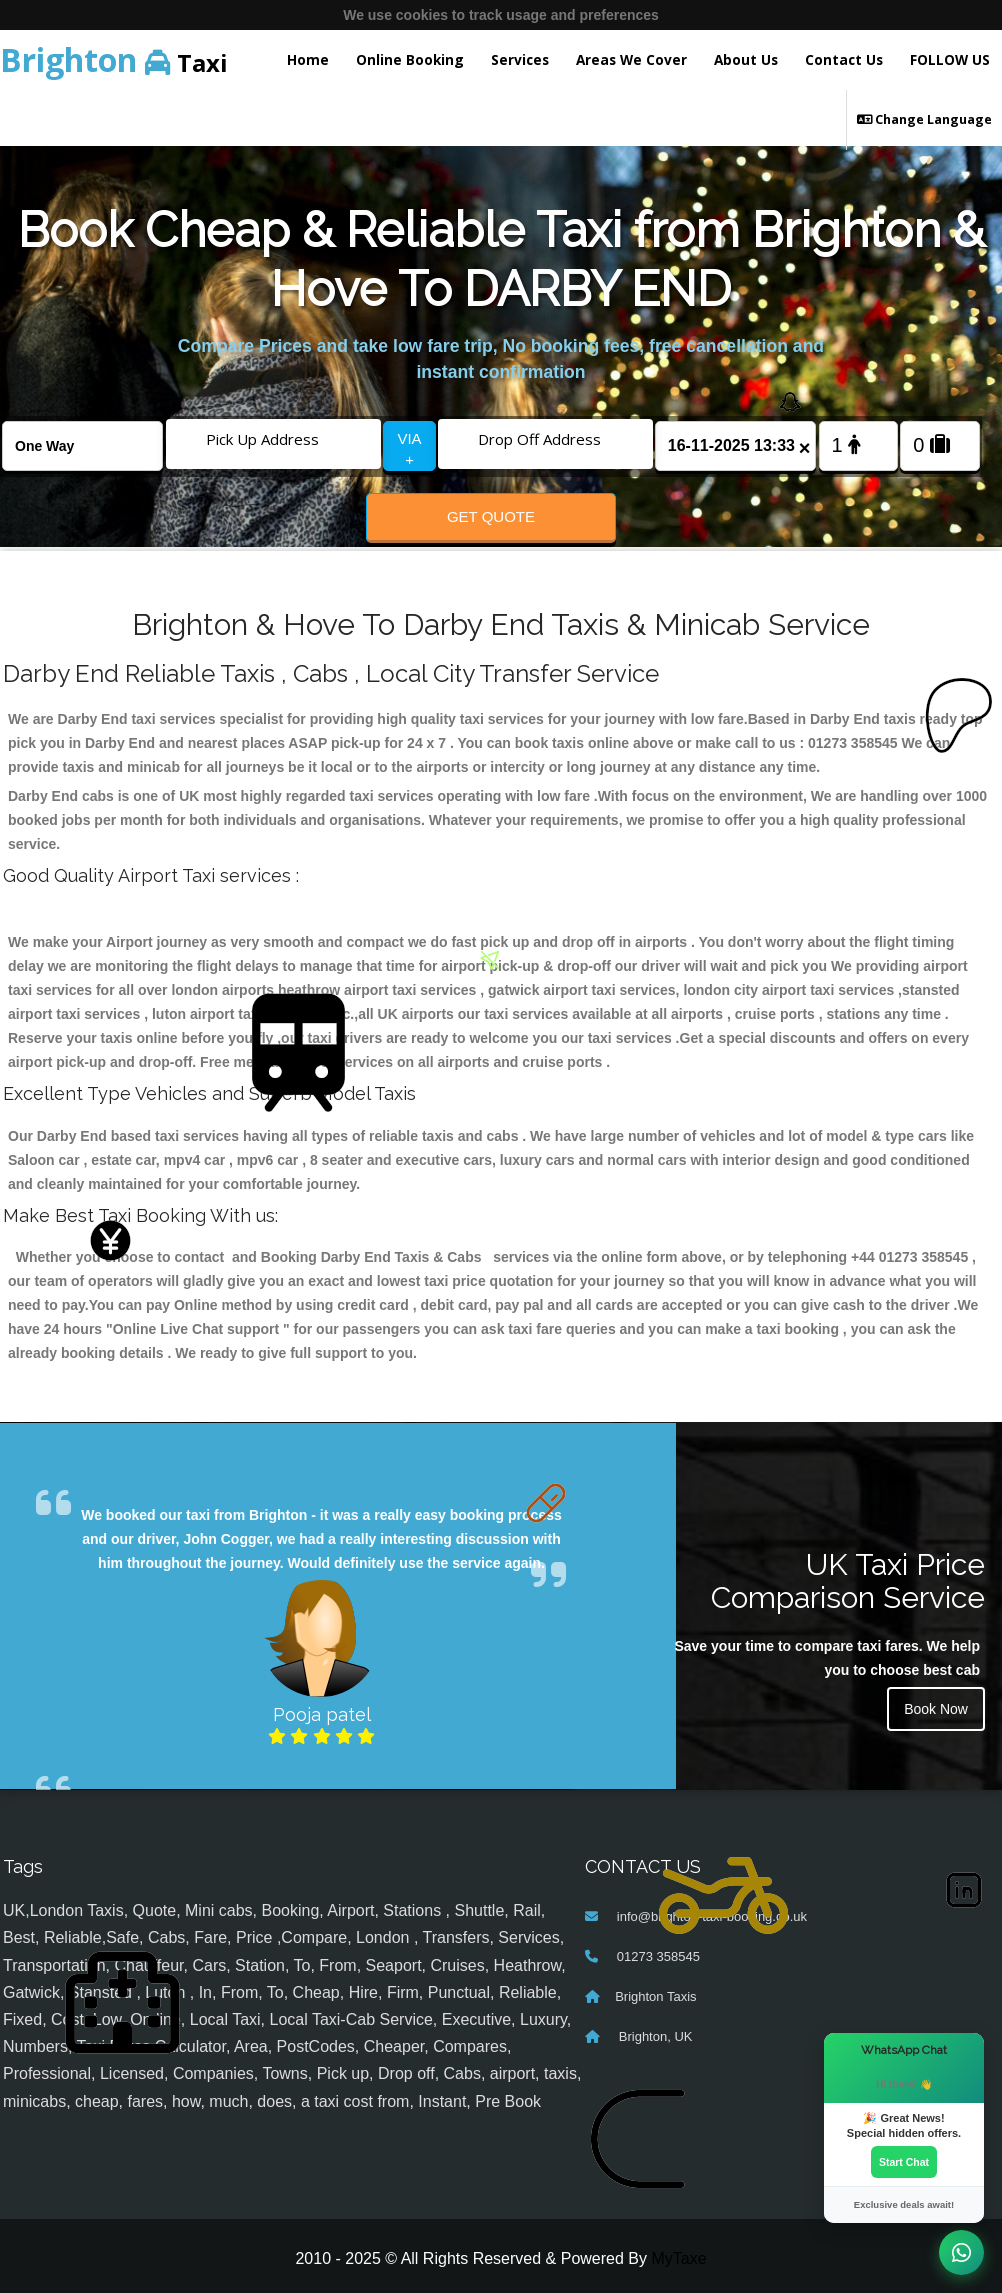 This screenshot has height=2293, width=1002. What do you see at coordinates (640, 2139) in the screenshot?
I see `indicates a proper subset relationship in mathematical notation` at bounding box center [640, 2139].